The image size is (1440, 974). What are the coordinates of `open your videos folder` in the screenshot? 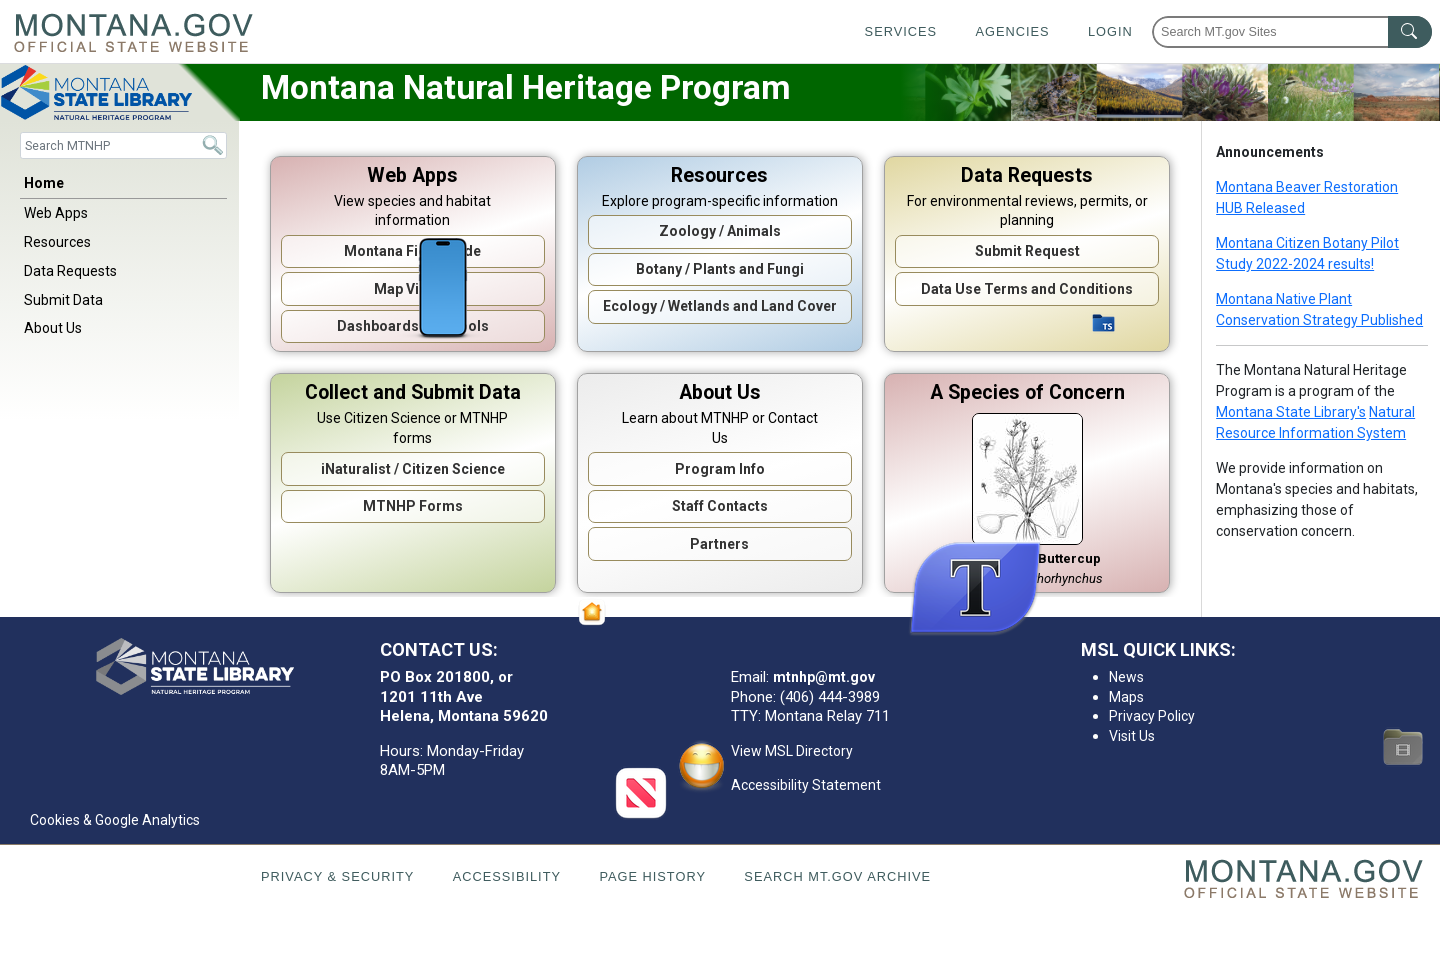 It's located at (1403, 747).